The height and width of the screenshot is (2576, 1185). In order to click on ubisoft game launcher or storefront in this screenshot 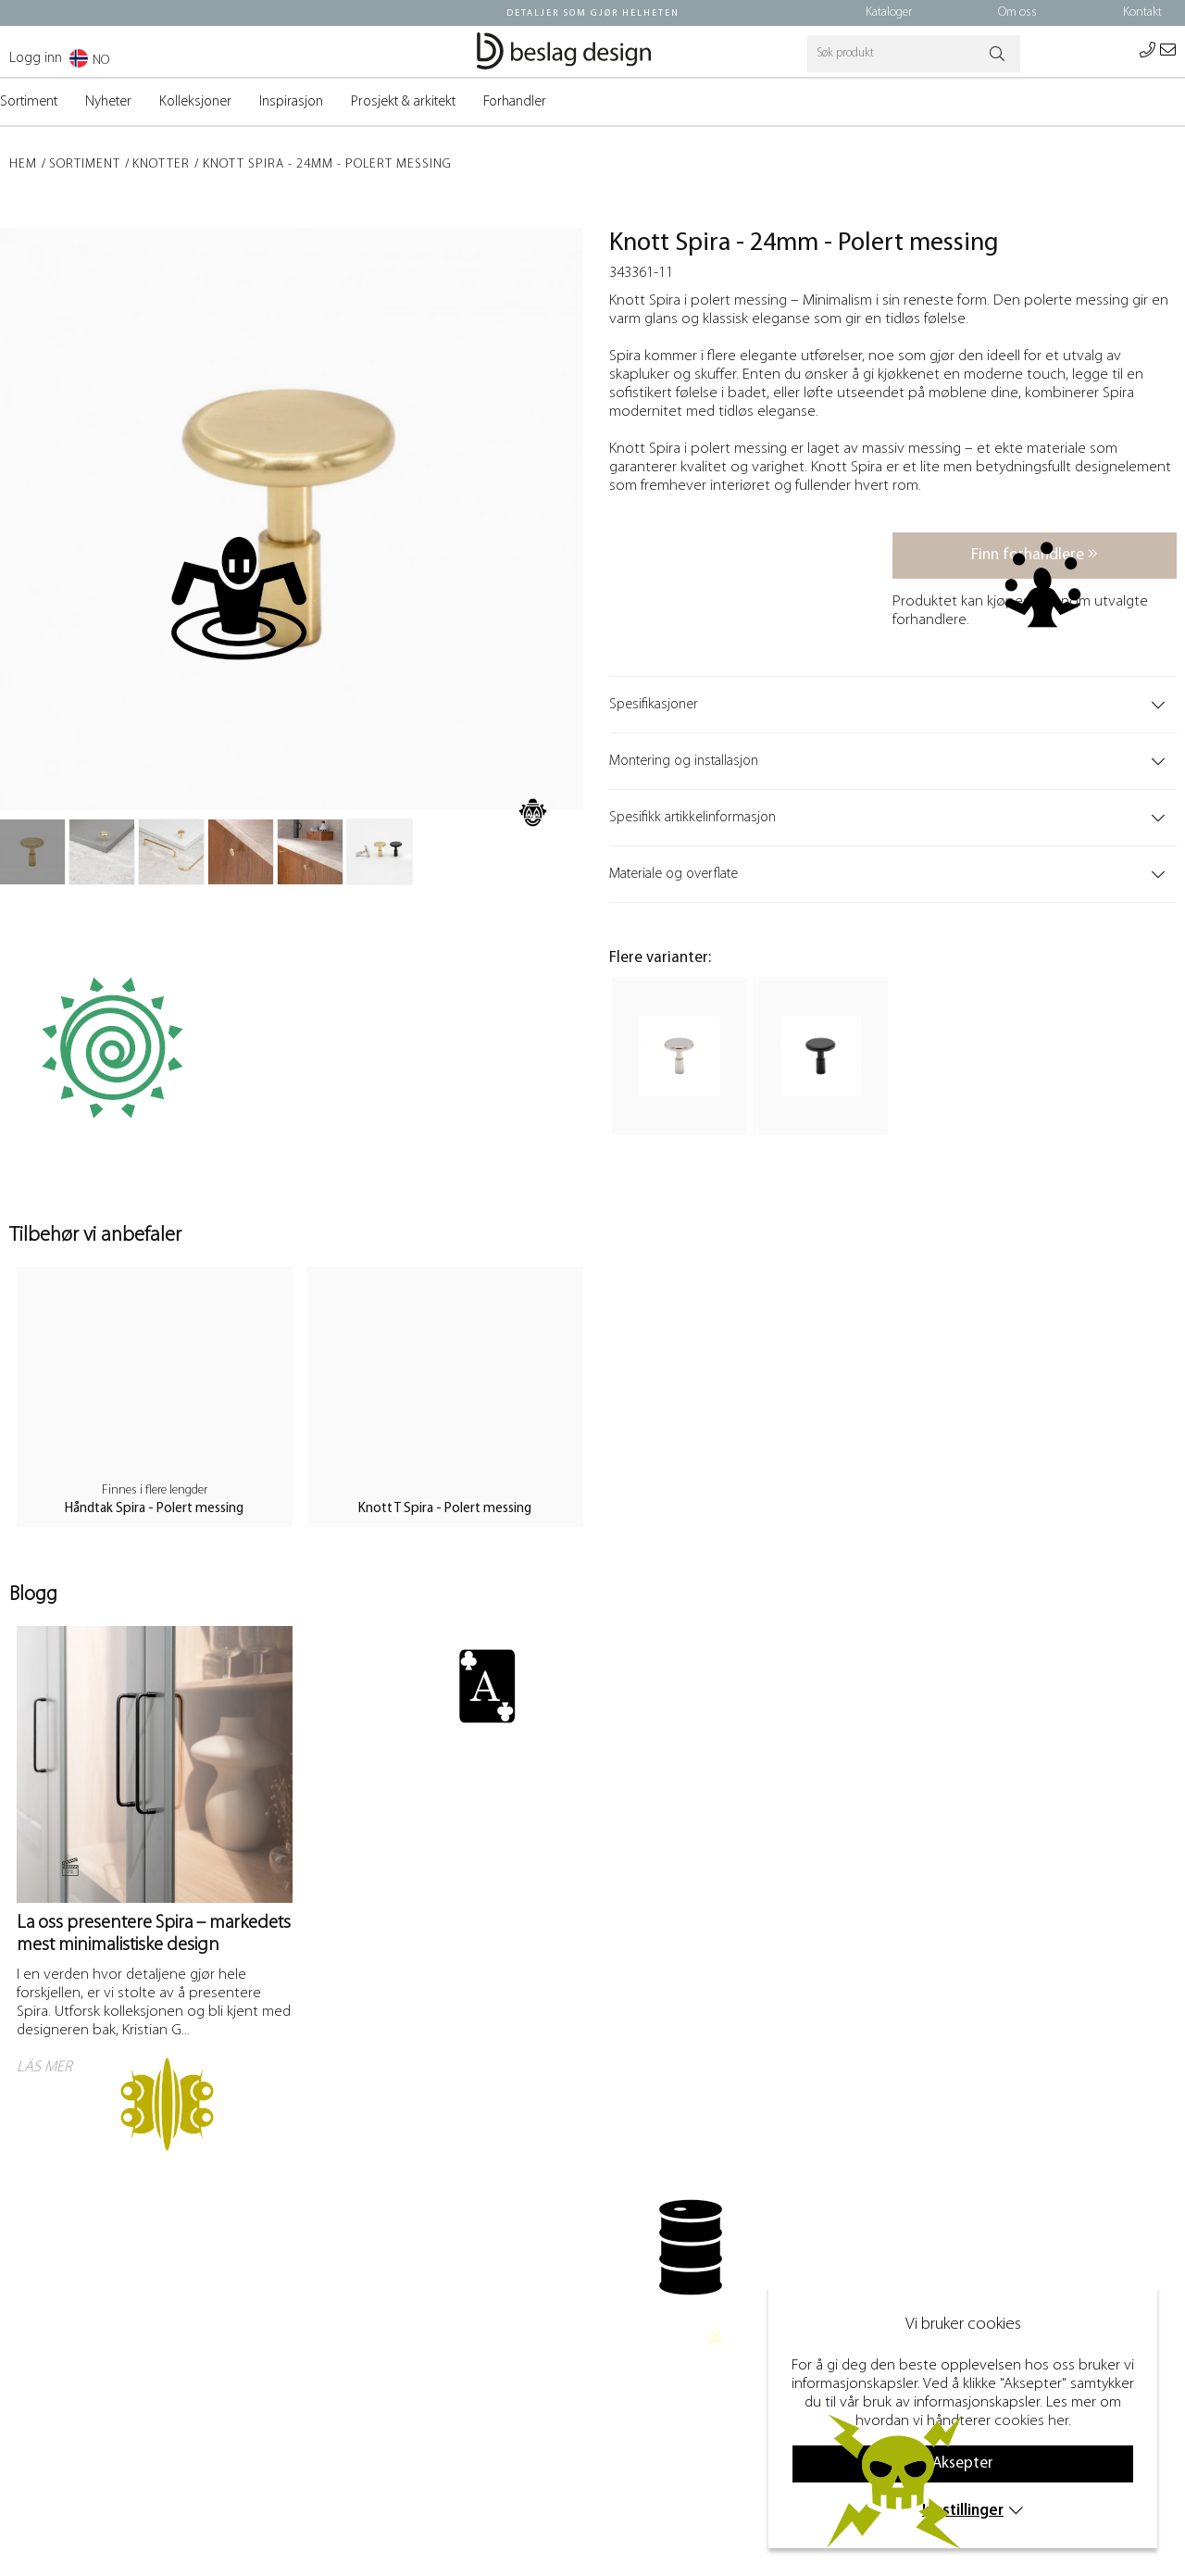, I will do `click(112, 1048)`.